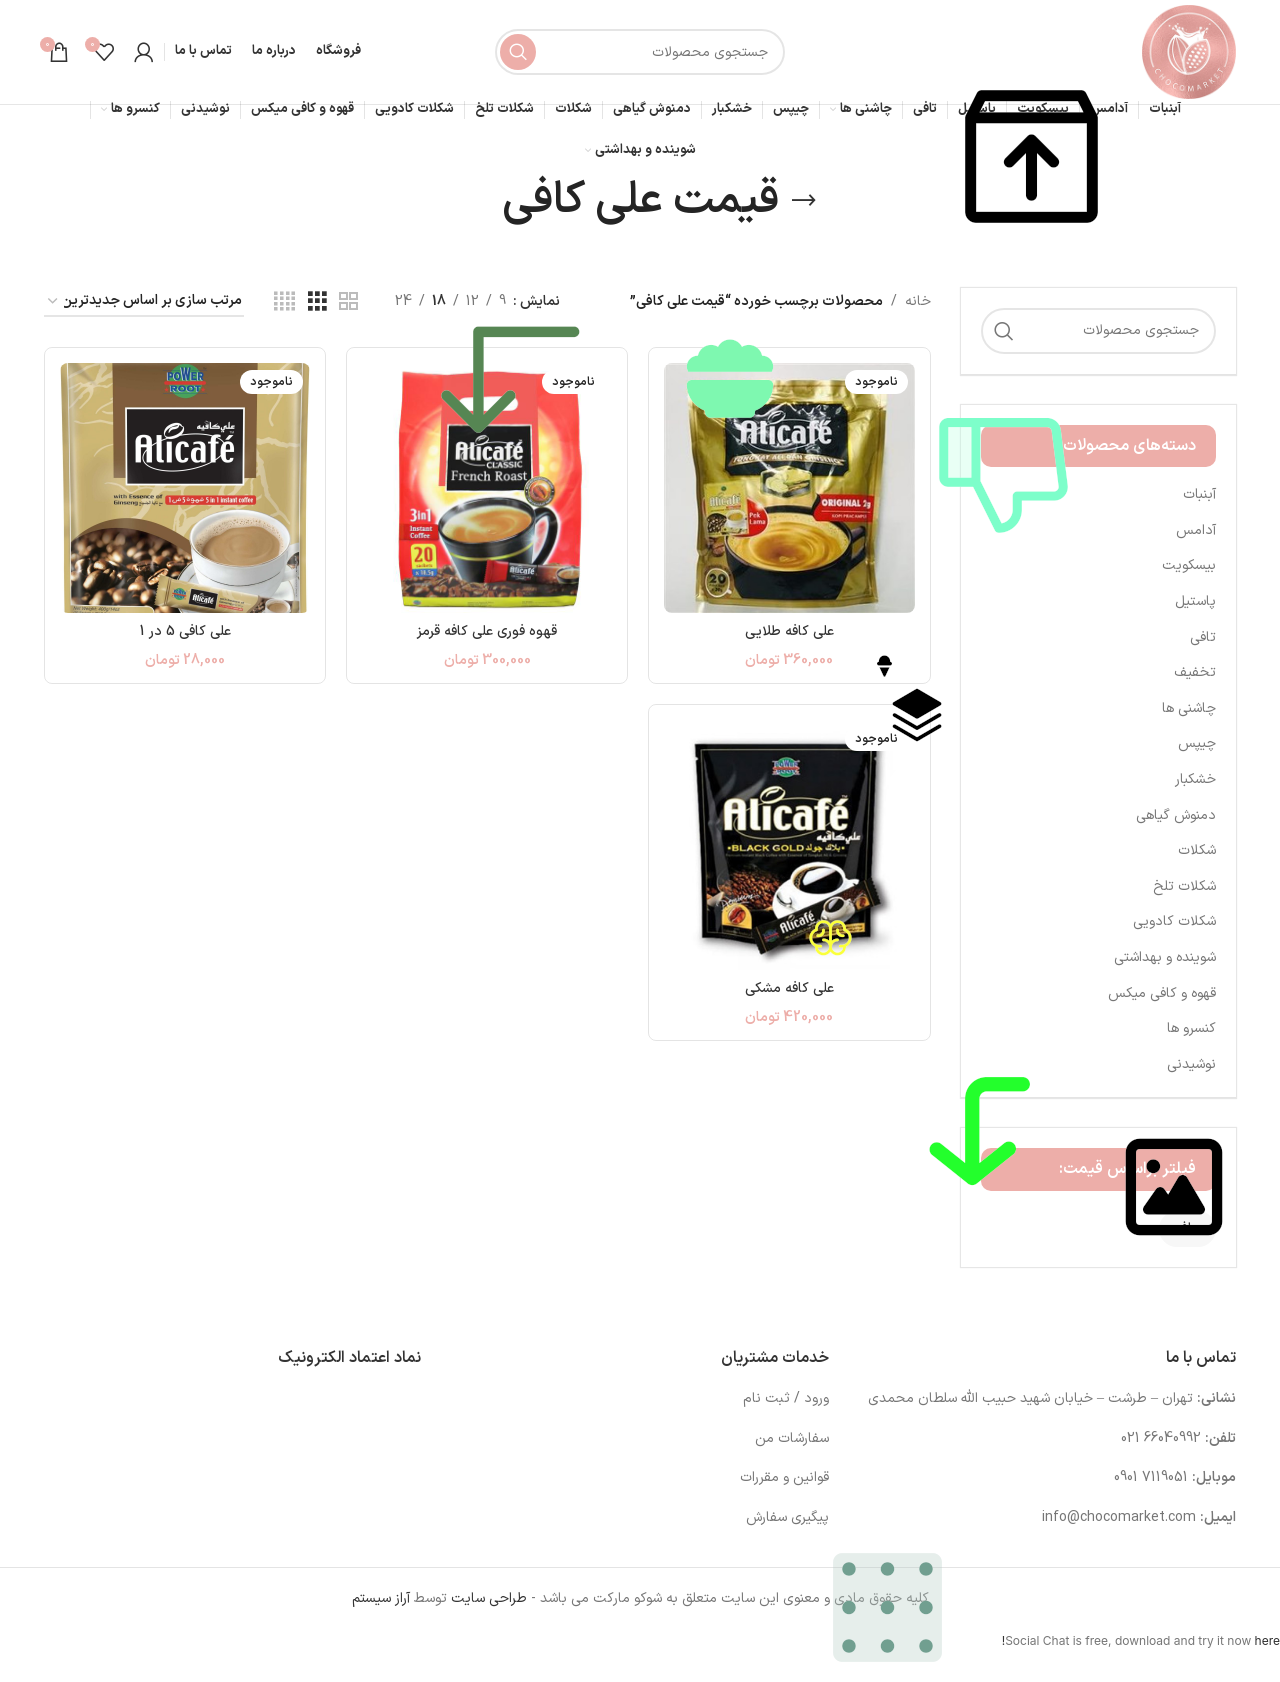 The image size is (1280, 1682). Describe the element at coordinates (884, 665) in the screenshot. I see `browse dessert or ice cream options` at that location.